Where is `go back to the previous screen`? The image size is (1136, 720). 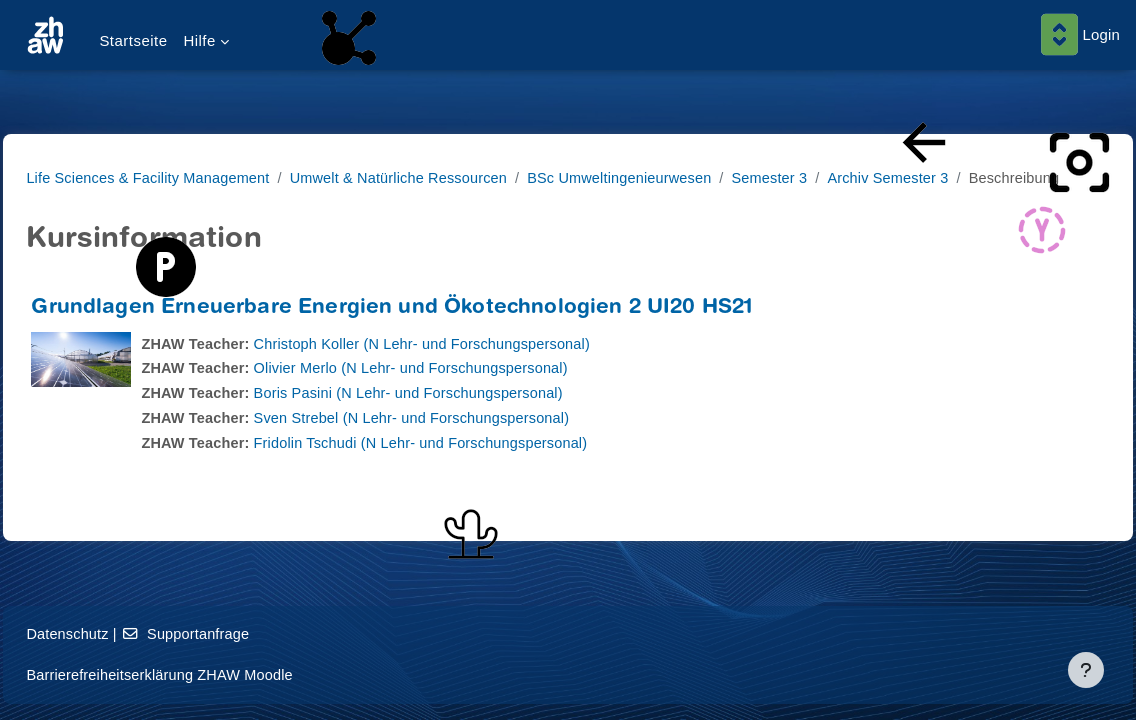 go back to the previous screen is located at coordinates (924, 142).